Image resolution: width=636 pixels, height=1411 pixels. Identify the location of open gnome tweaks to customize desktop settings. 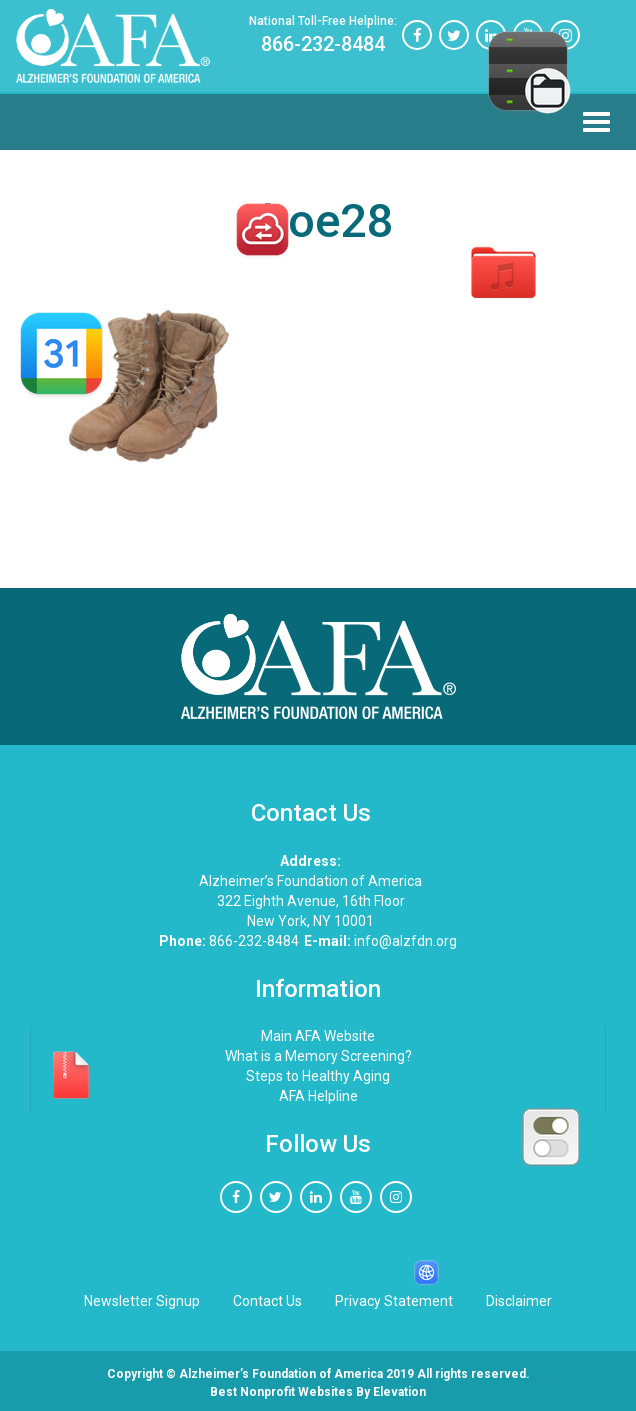
(551, 1137).